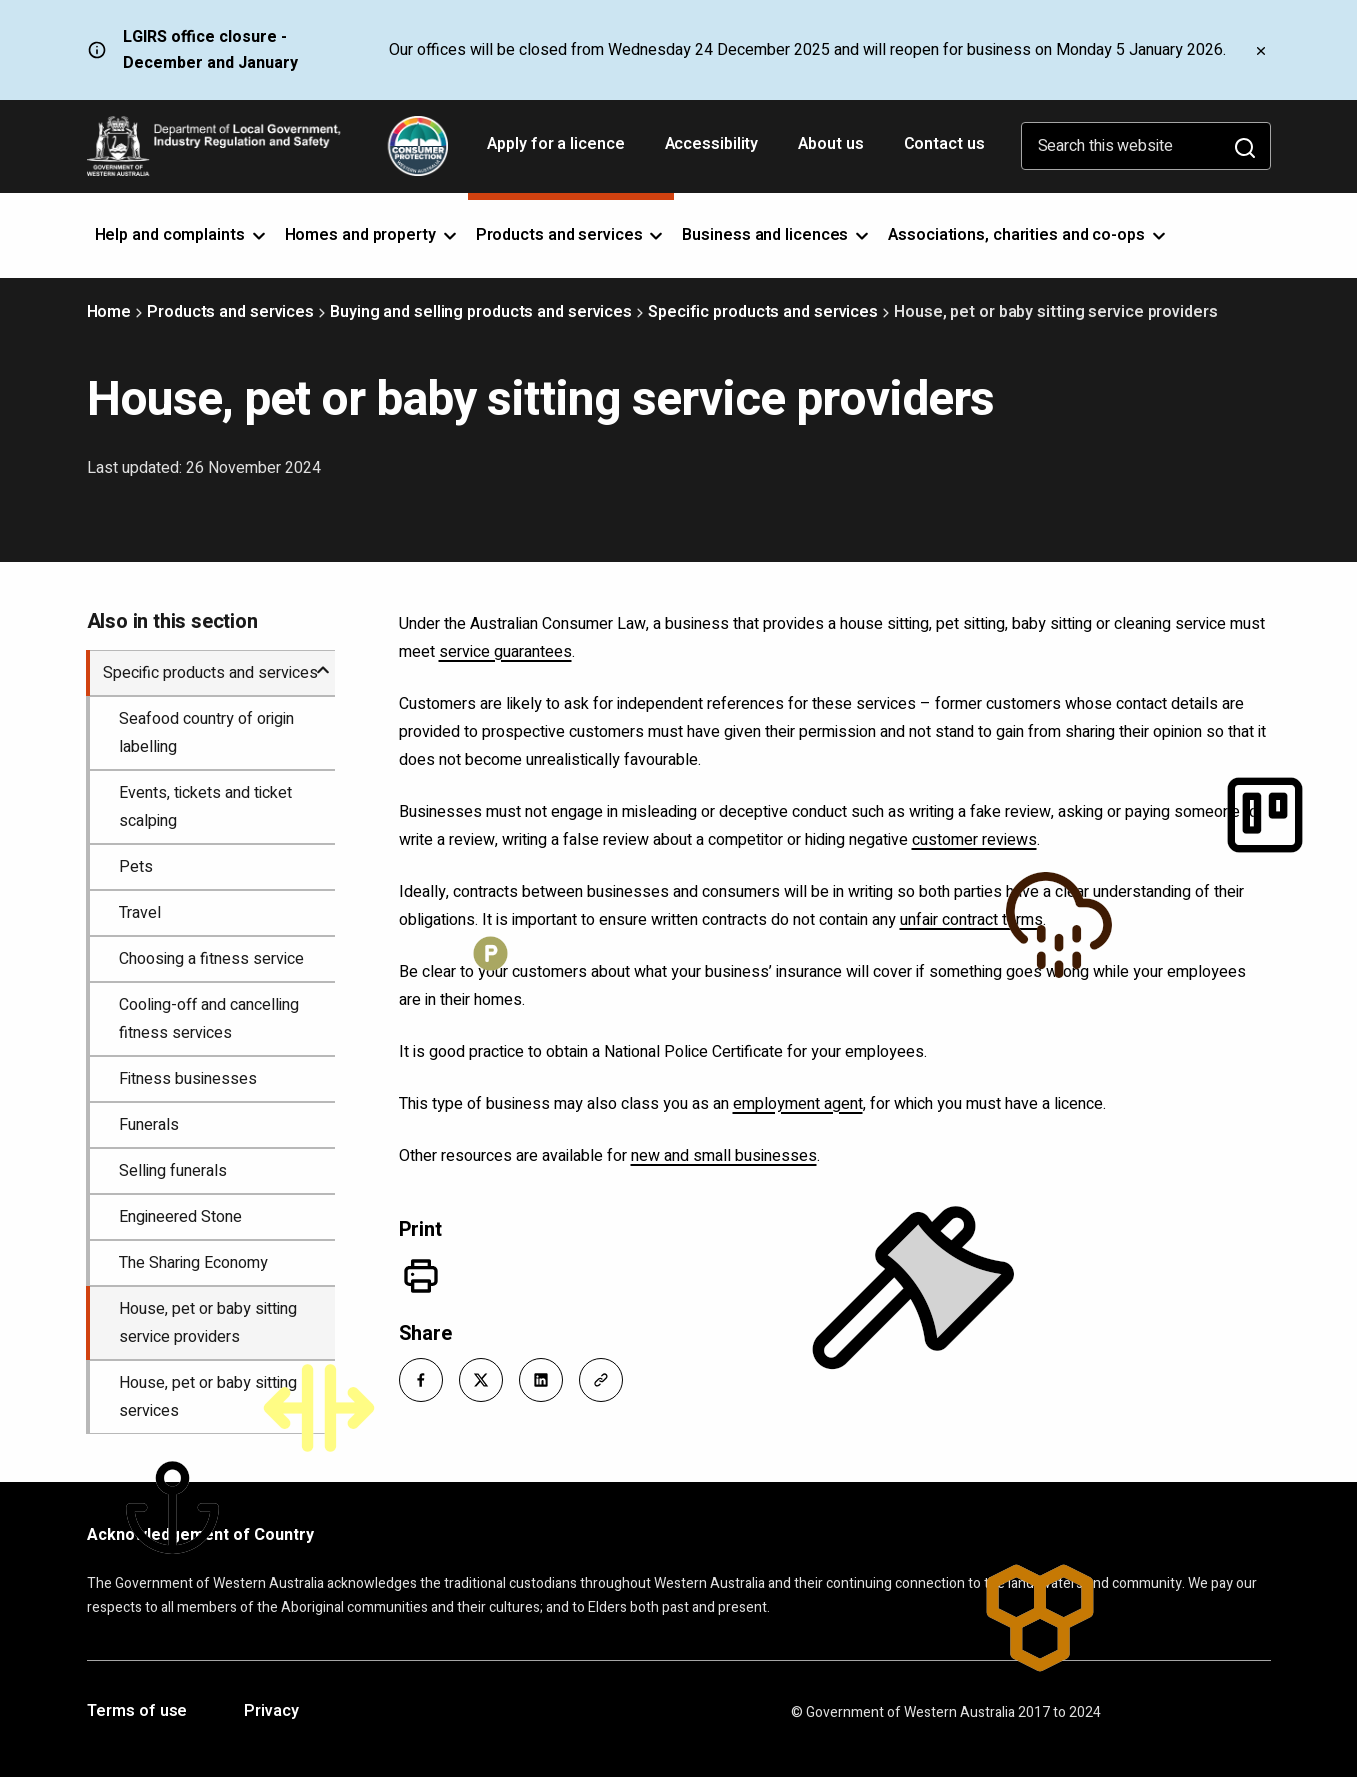 The image size is (1357, 1778). I want to click on indicates light rain or drizzle in weather forecast, so click(1059, 925).